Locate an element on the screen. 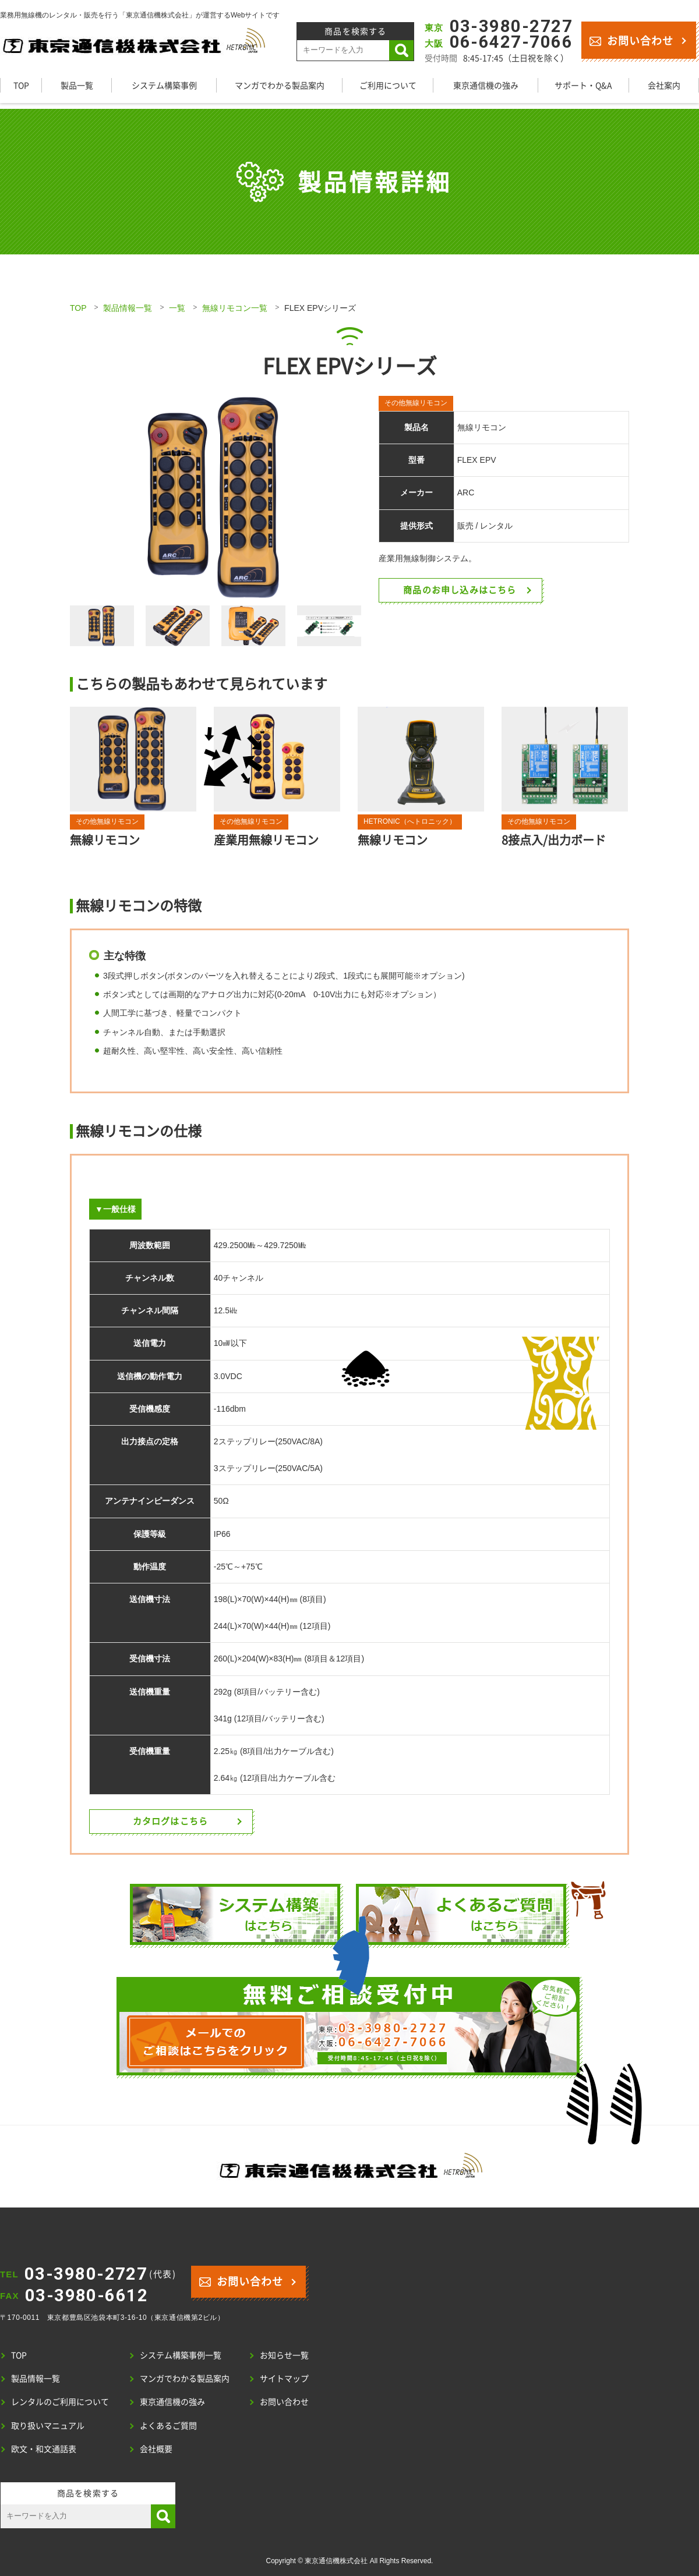 Image resolution: width=699 pixels, height=2576 pixels. represents a forest spirit or nature character in a game is located at coordinates (561, 1383).